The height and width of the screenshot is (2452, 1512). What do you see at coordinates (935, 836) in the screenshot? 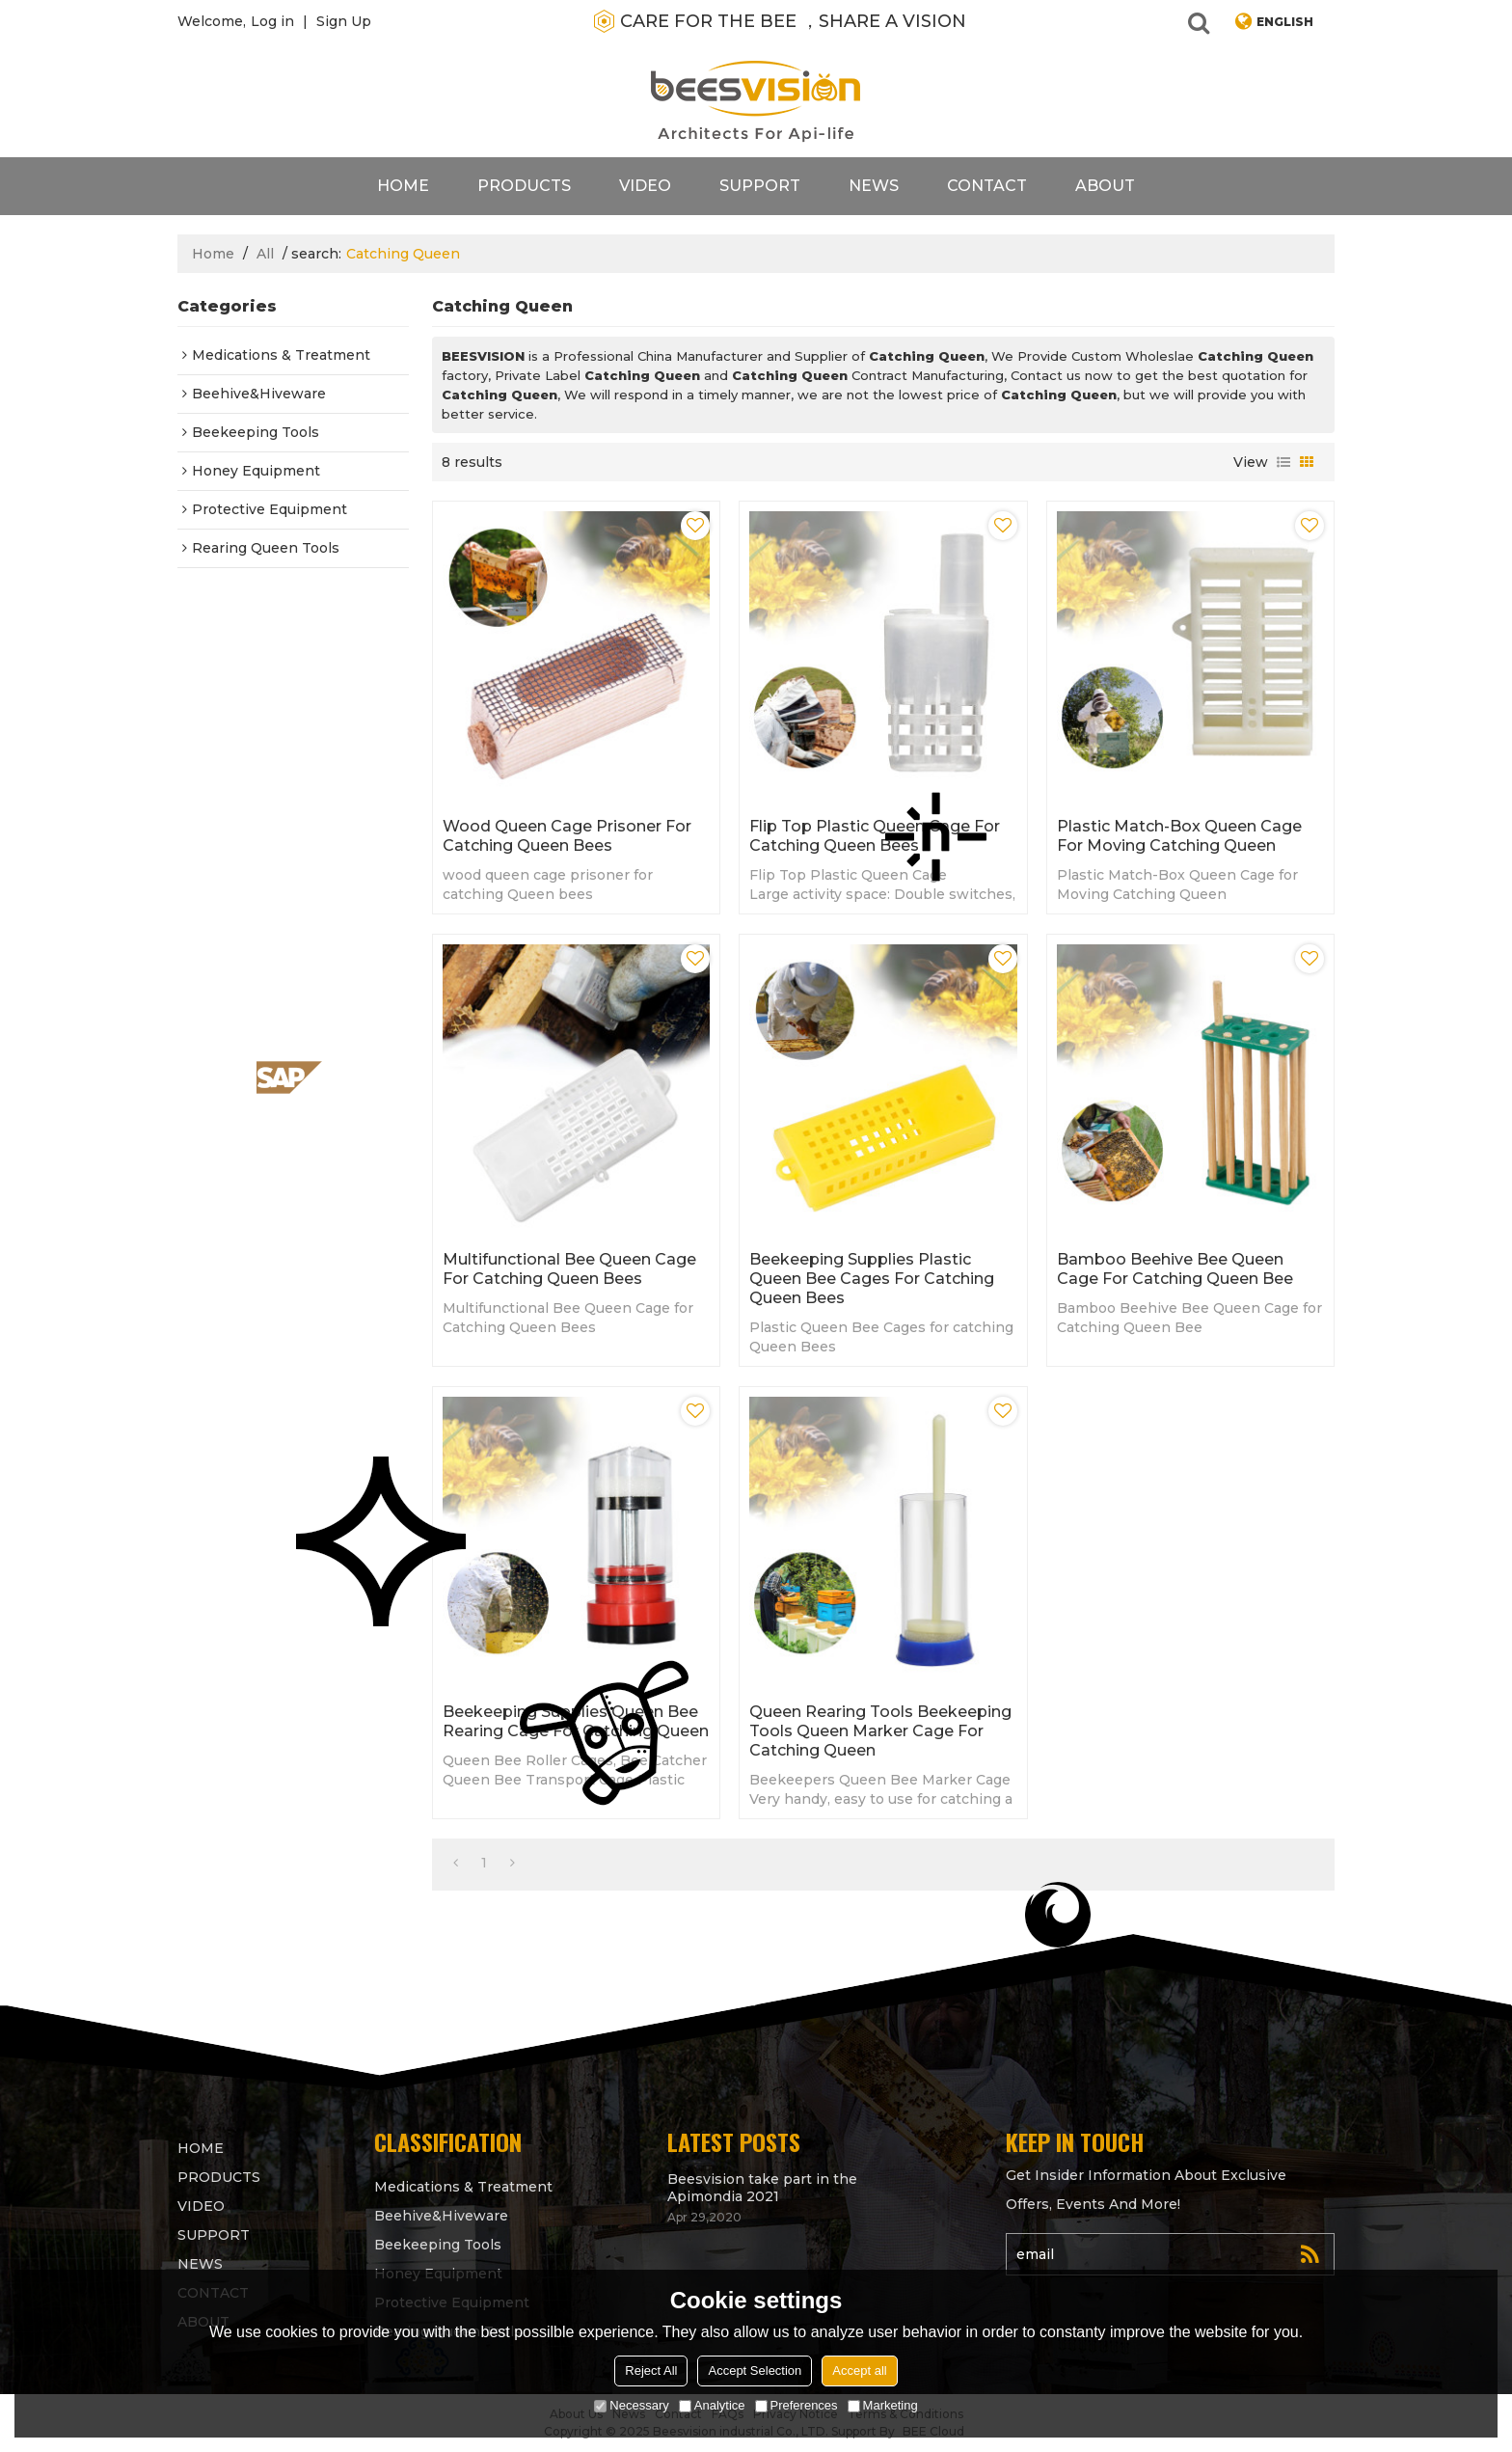
I see `Netlify logo` at bounding box center [935, 836].